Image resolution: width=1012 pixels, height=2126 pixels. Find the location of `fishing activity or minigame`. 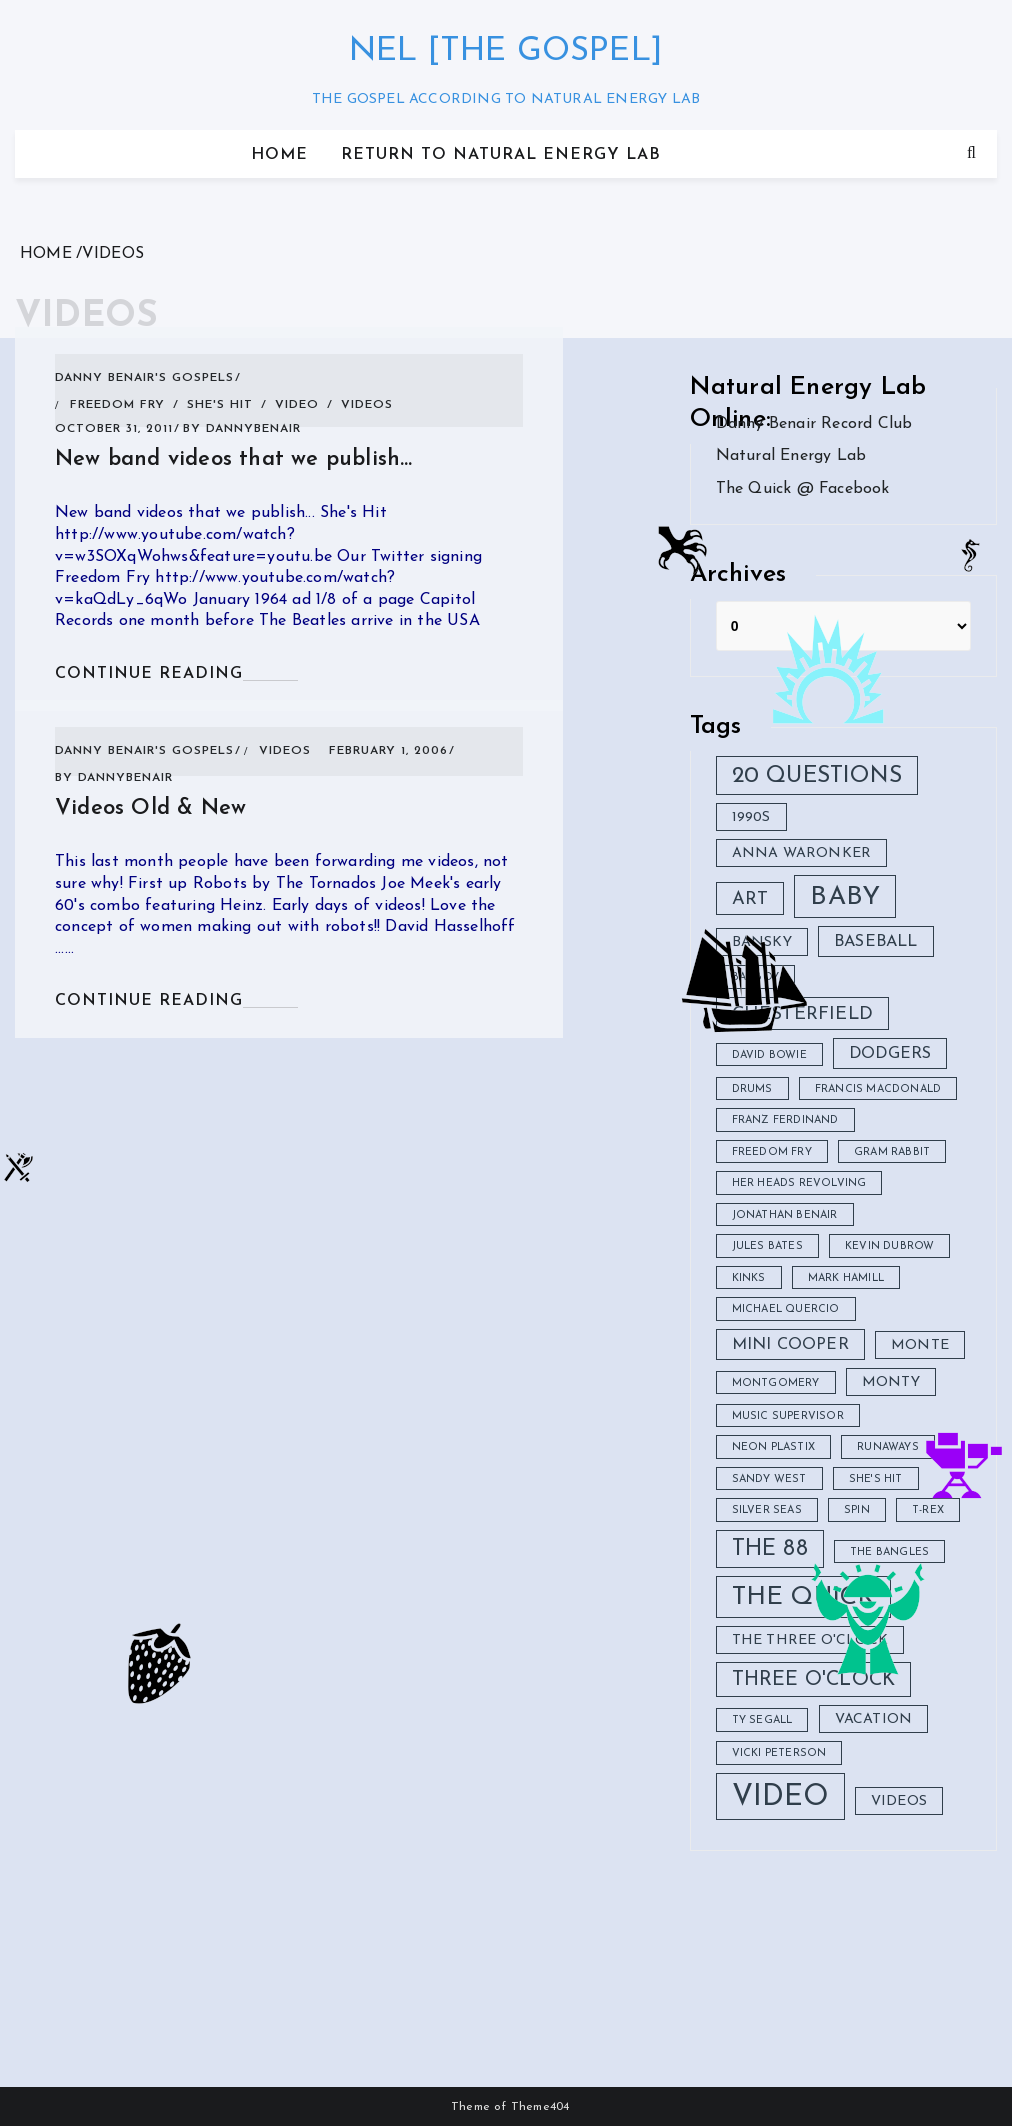

fishing activity or minigame is located at coordinates (744, 980).